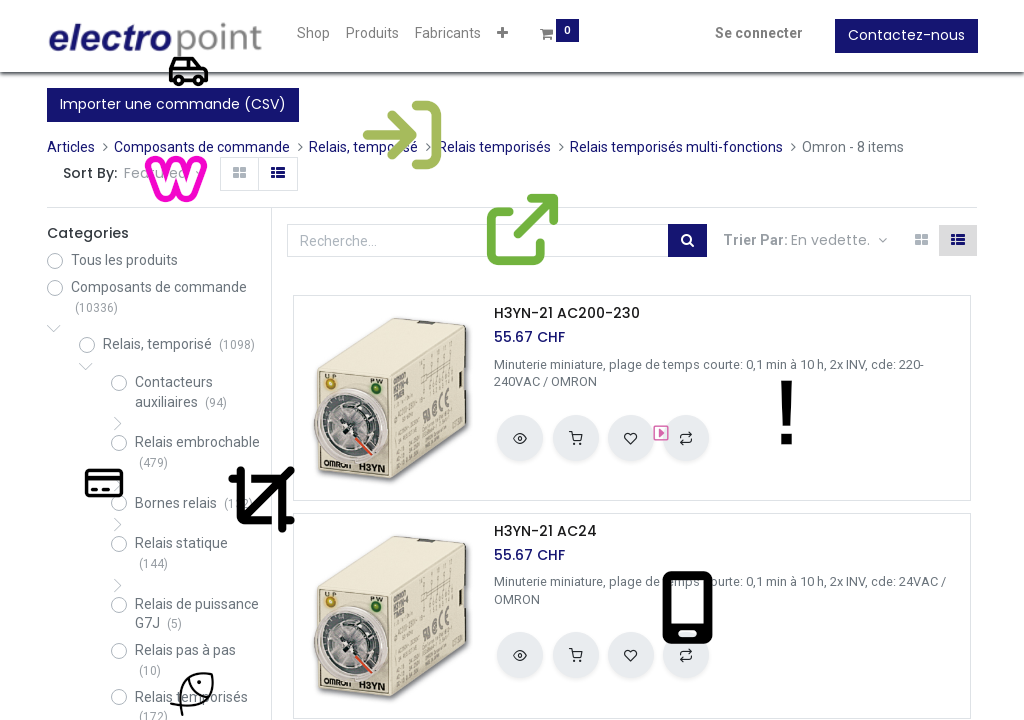  Describe the element at coordinates (261, 499) in the screenshot. I see `crop an image` at that location.